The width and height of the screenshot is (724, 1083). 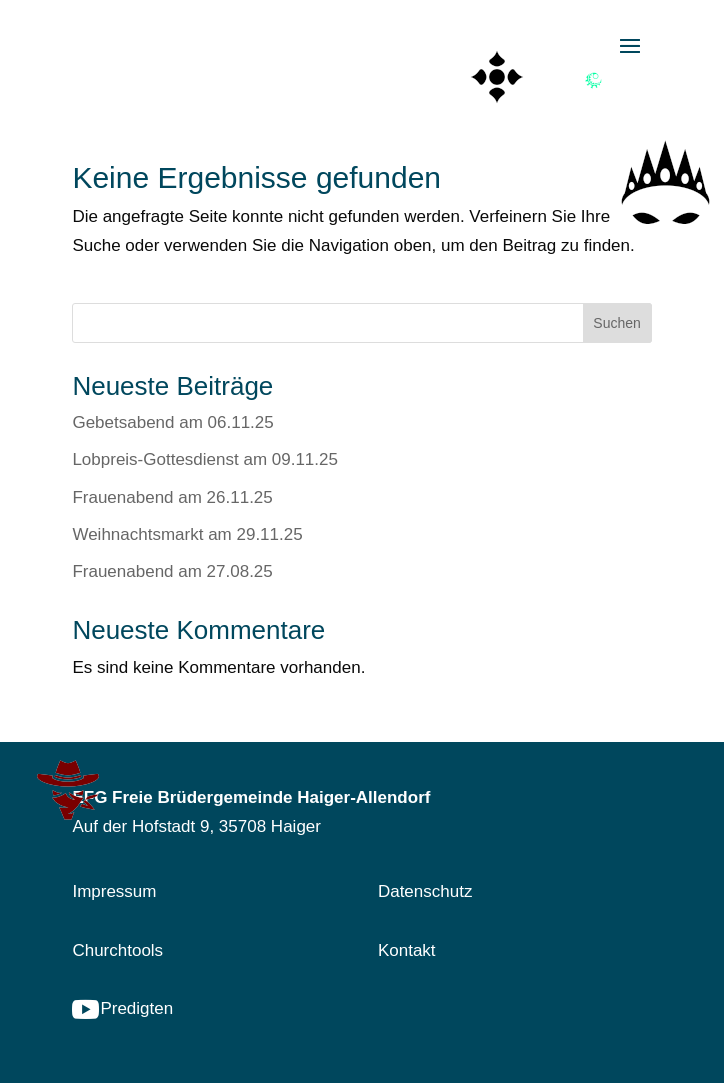 I want to click on indicates premium or VIP membership status, so click(x=666, y=185).